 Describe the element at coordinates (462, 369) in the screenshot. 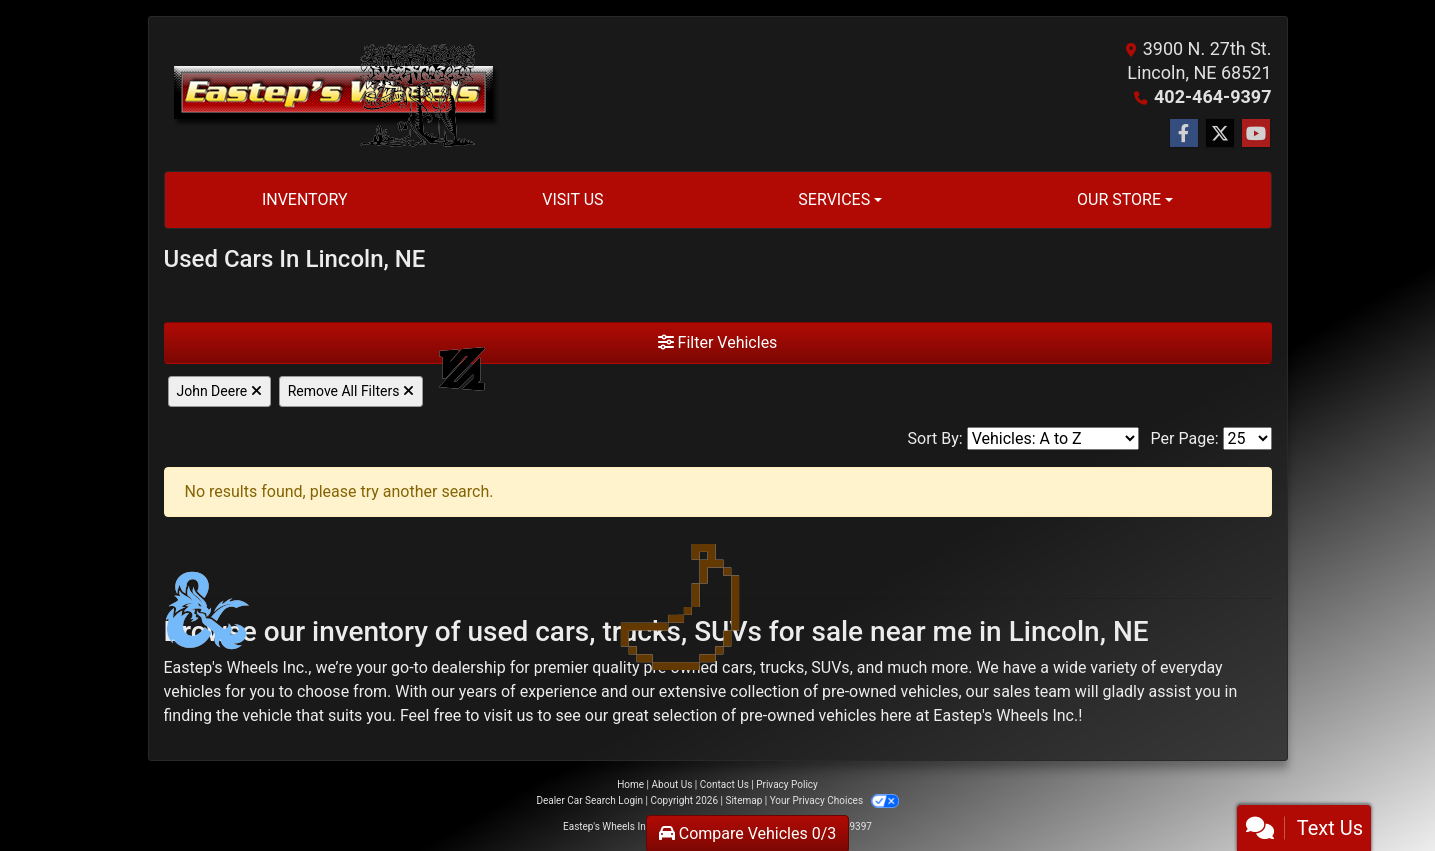

I see `FFmpeg multimedia framework logo` at that location.